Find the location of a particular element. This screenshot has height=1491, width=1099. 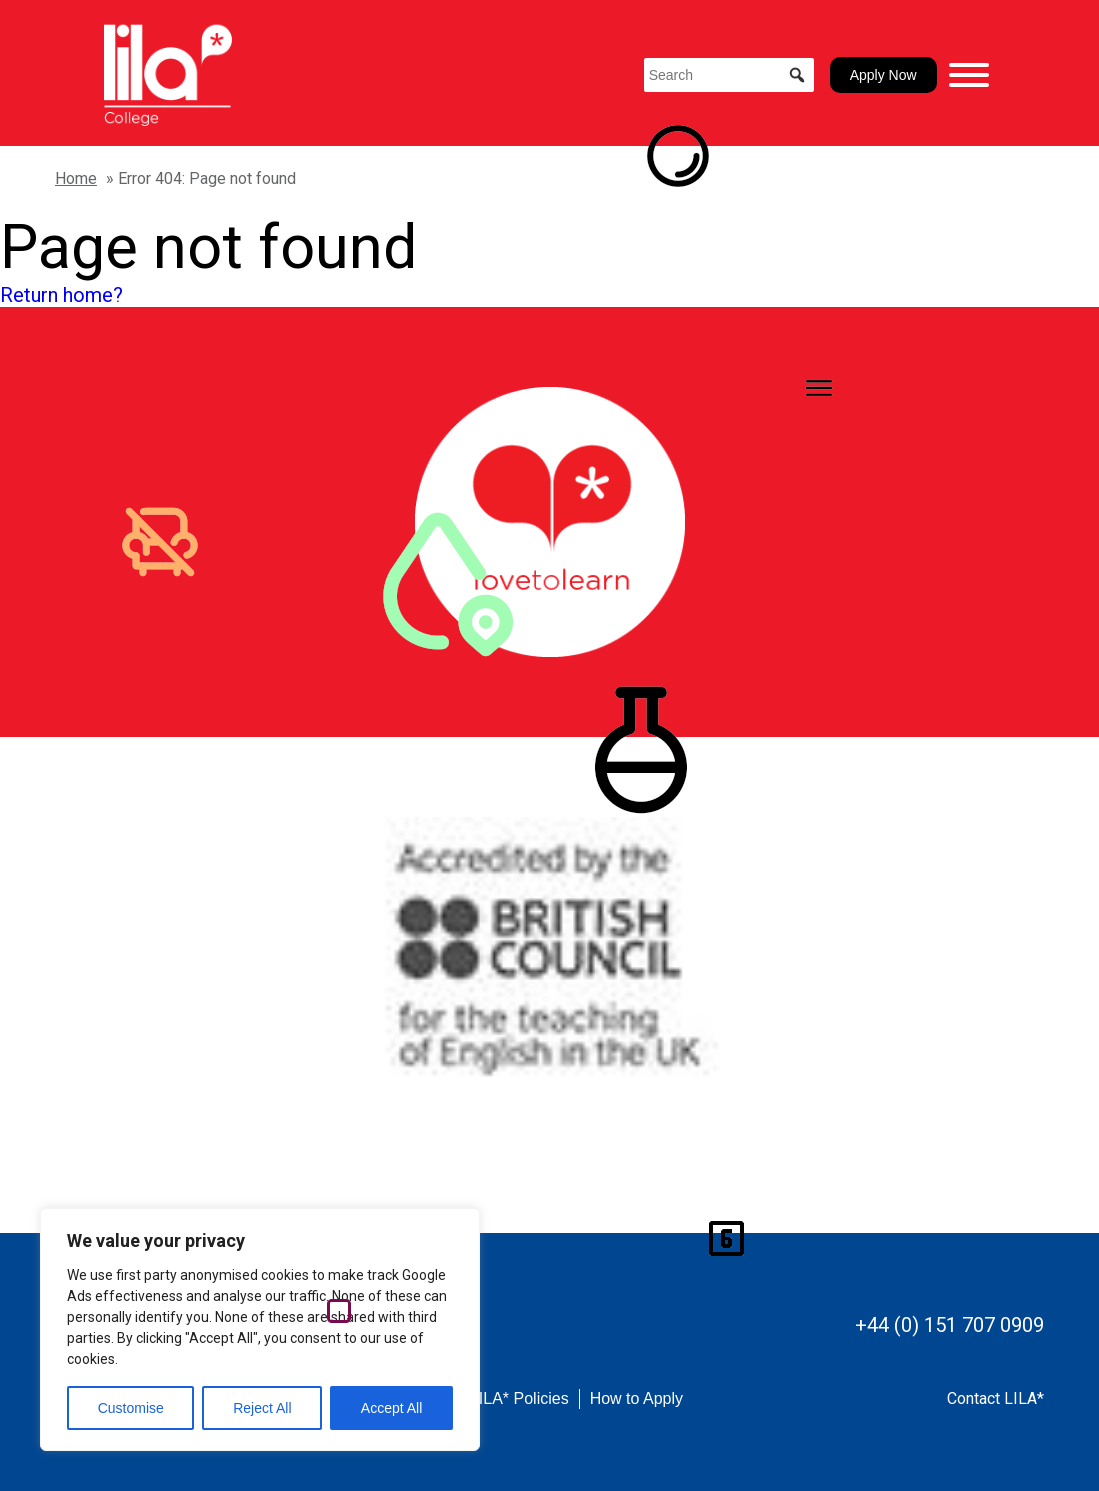

seating unavailable or disabled is located at coordinates (160, 542).